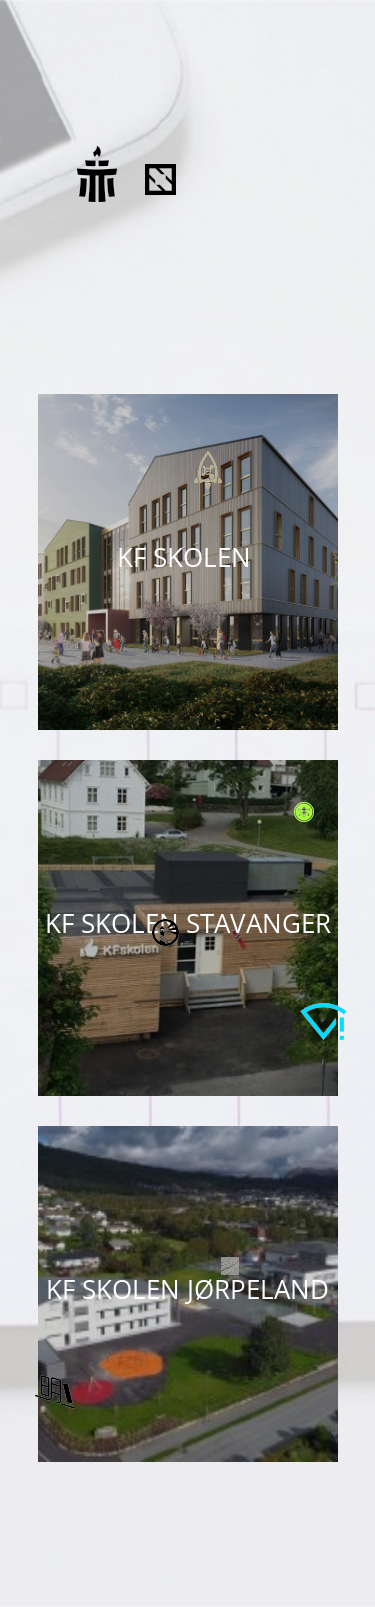 The width and height of the screenshot is (375, 1607). Describe the element at coordinates (165, 932) in the screenshot. I see `harbor container registry logo` at that location.